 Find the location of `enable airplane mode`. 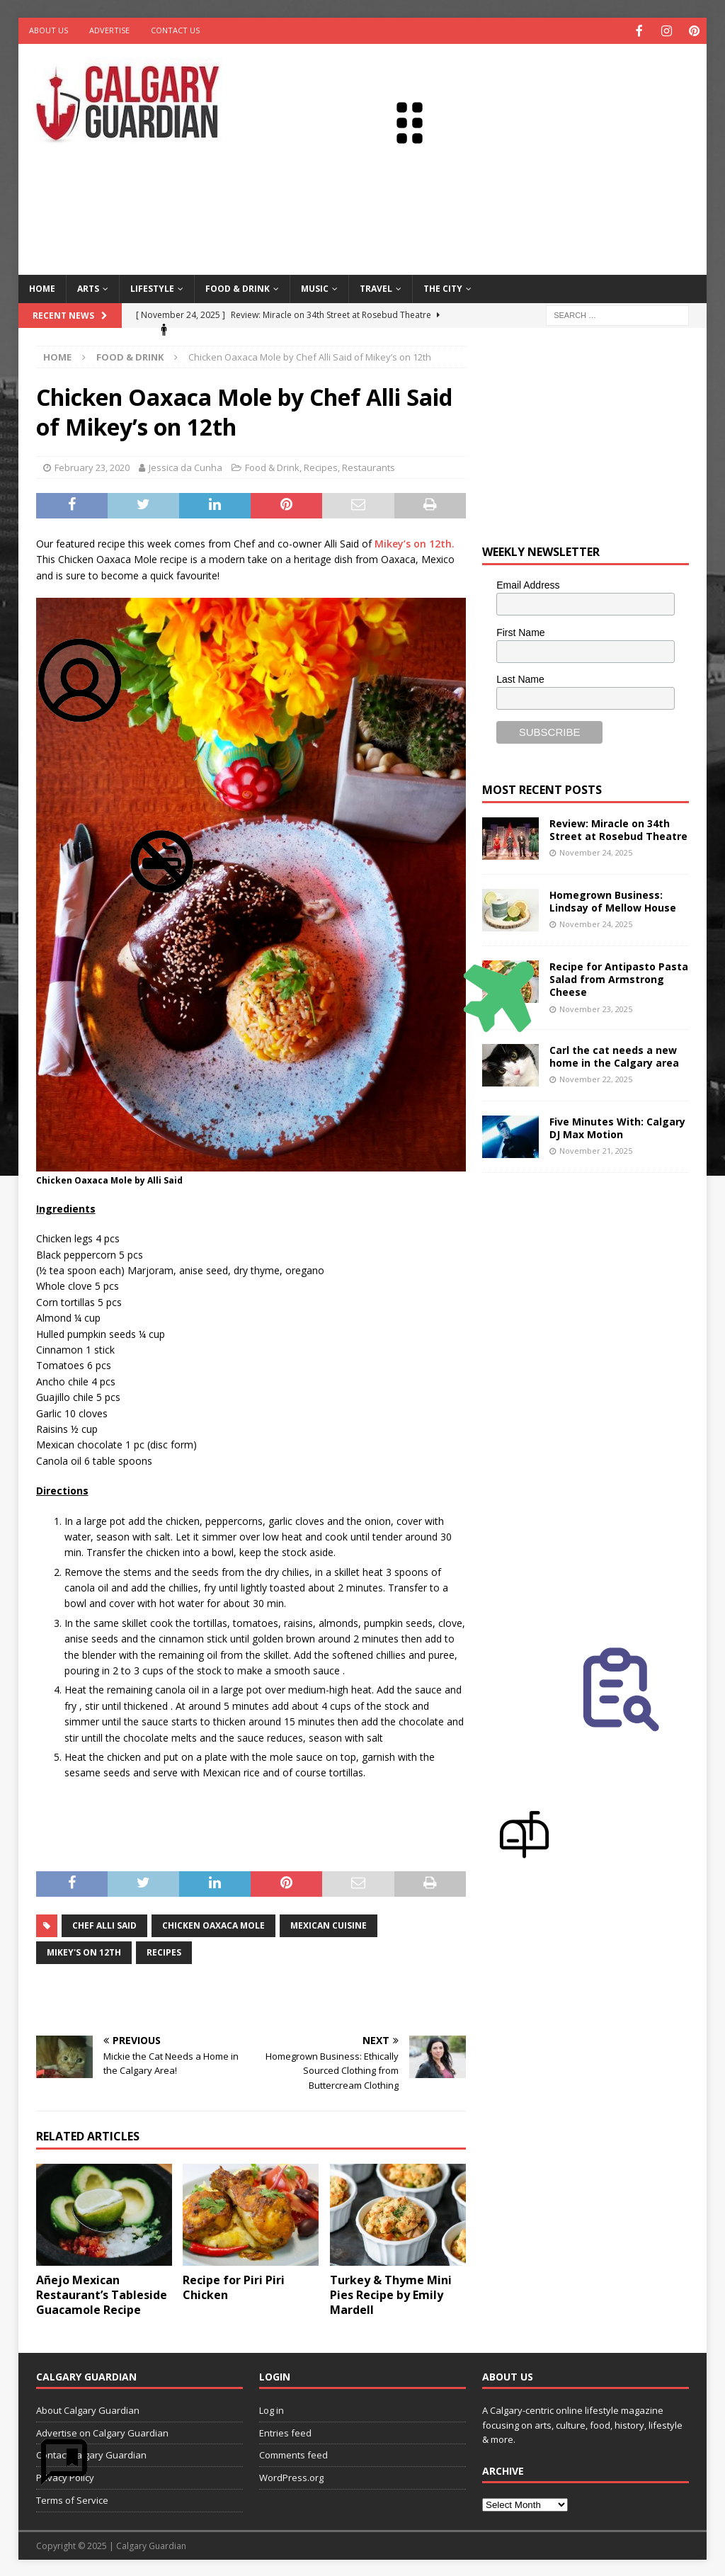

enable airplane mode is located at coordinates (500, 995).